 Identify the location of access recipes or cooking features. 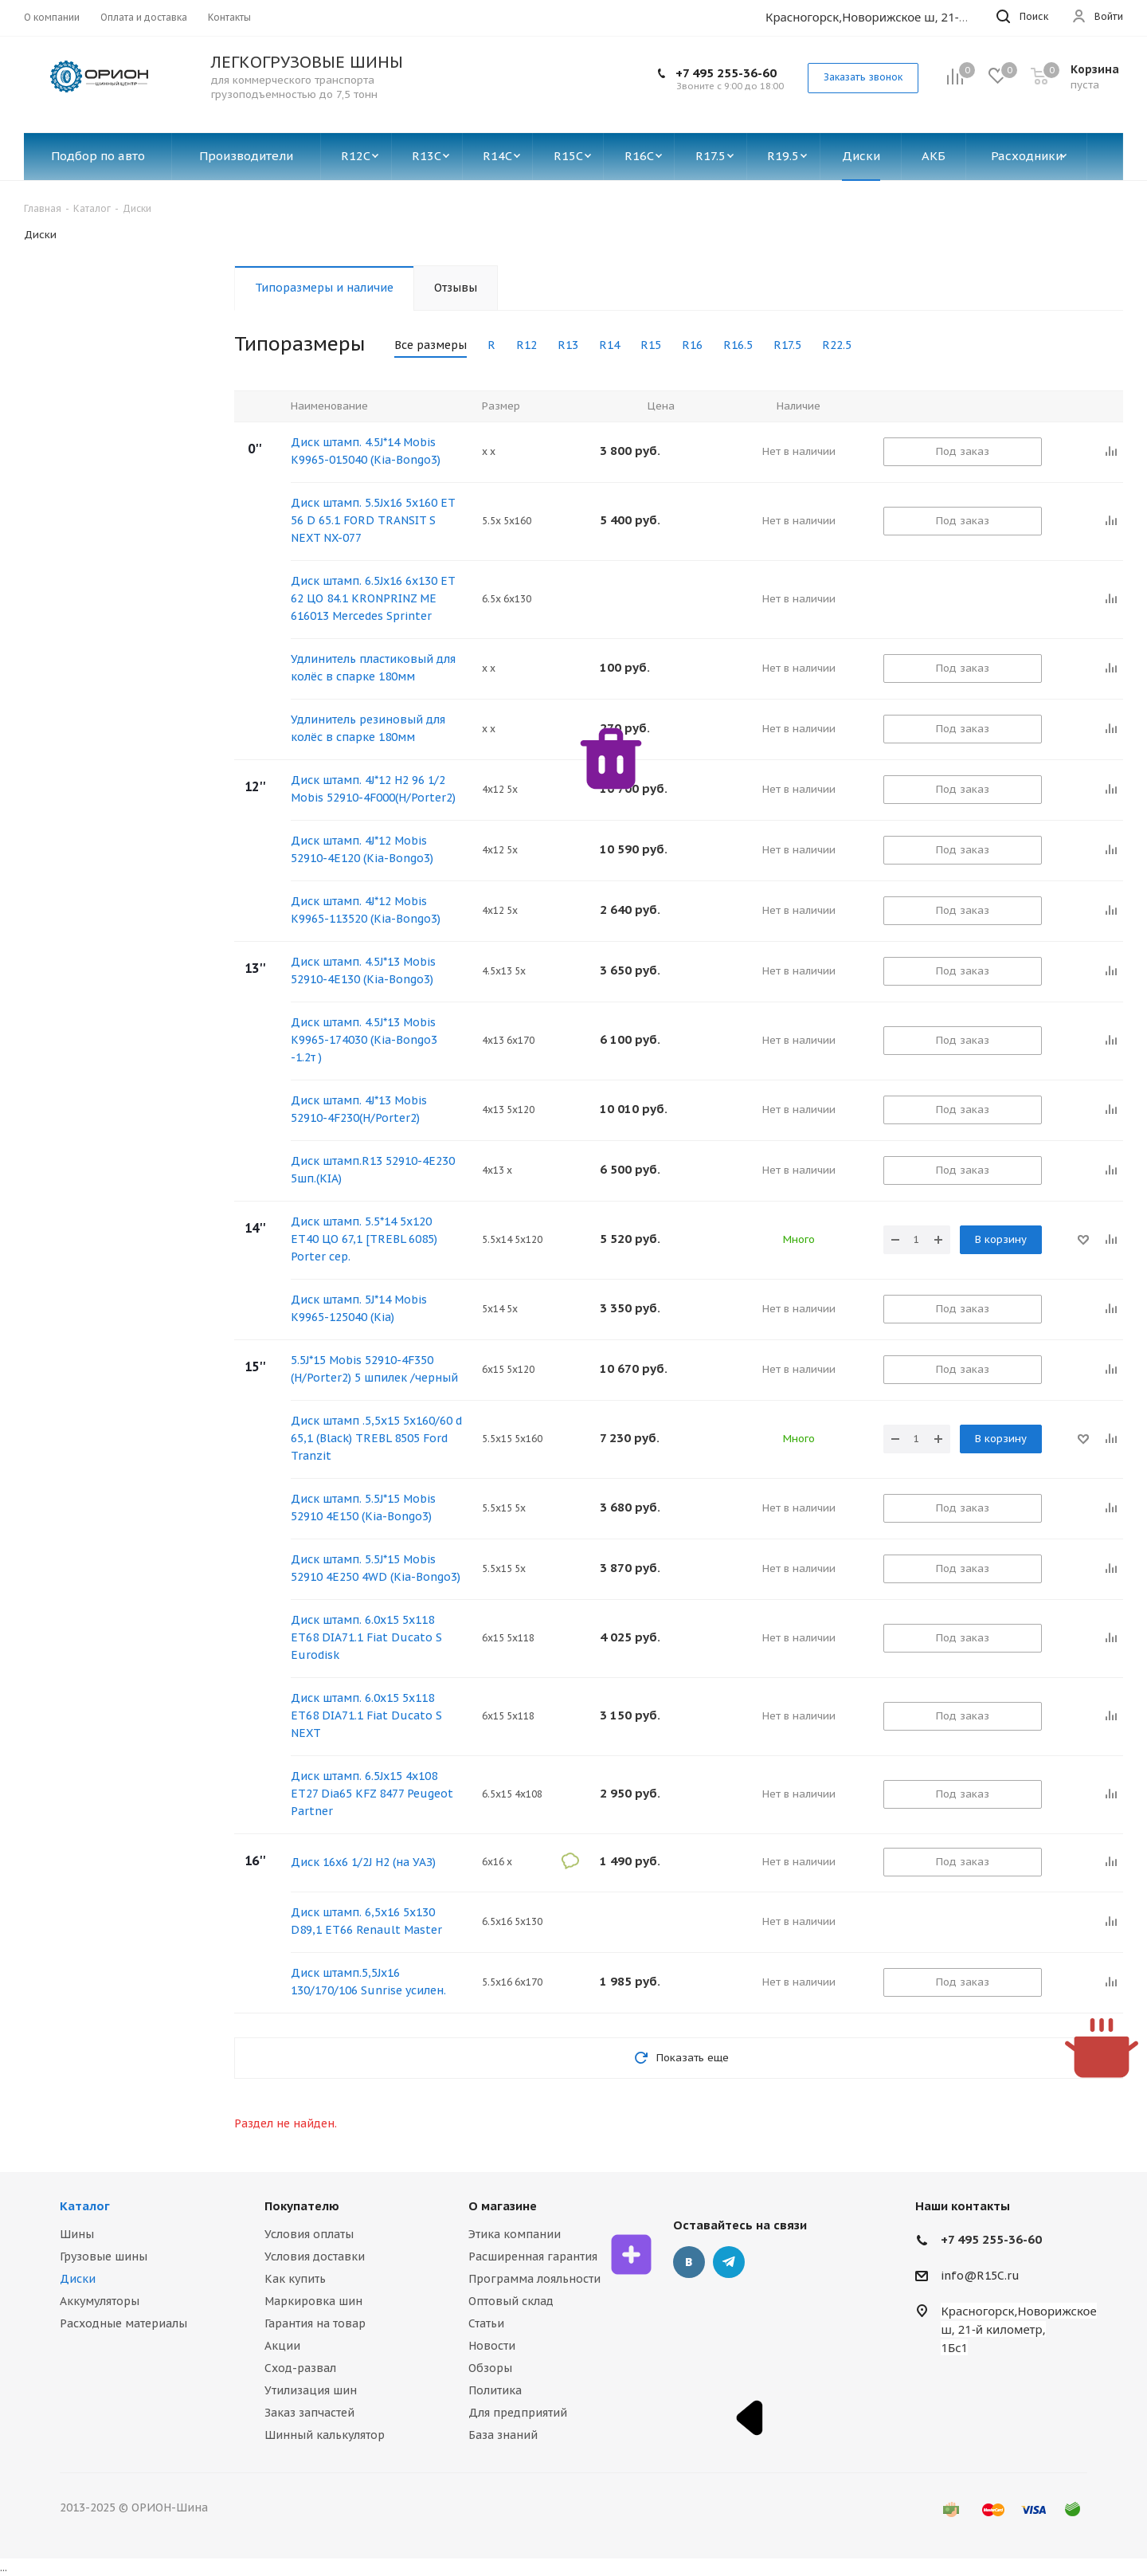
(1102, 2053).